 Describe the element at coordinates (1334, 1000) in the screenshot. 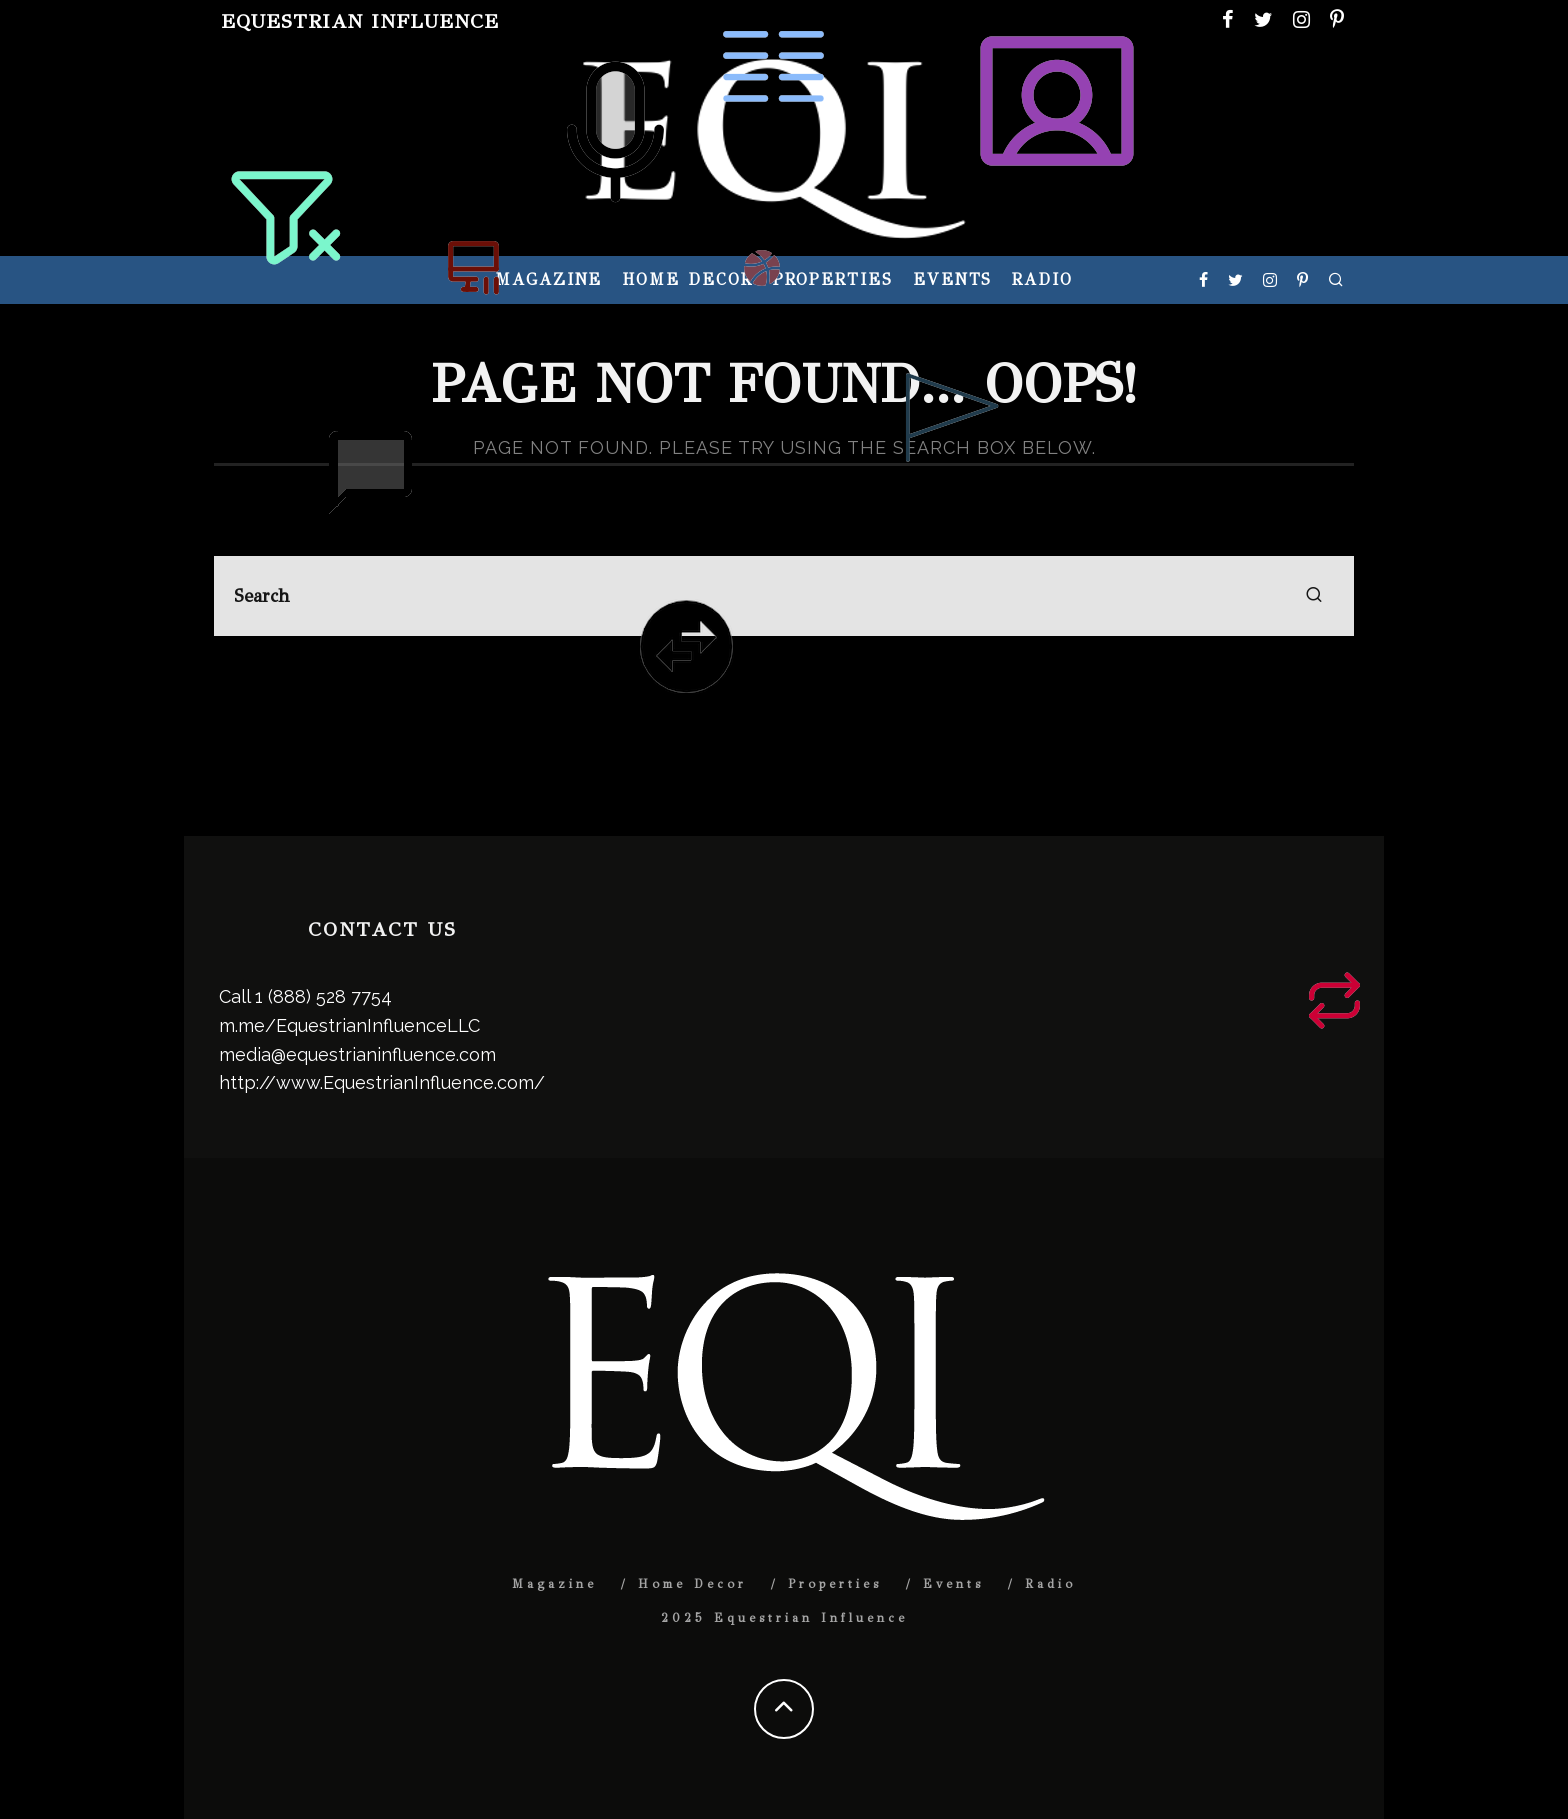

I see `enable repeat or loop playback` at that location.